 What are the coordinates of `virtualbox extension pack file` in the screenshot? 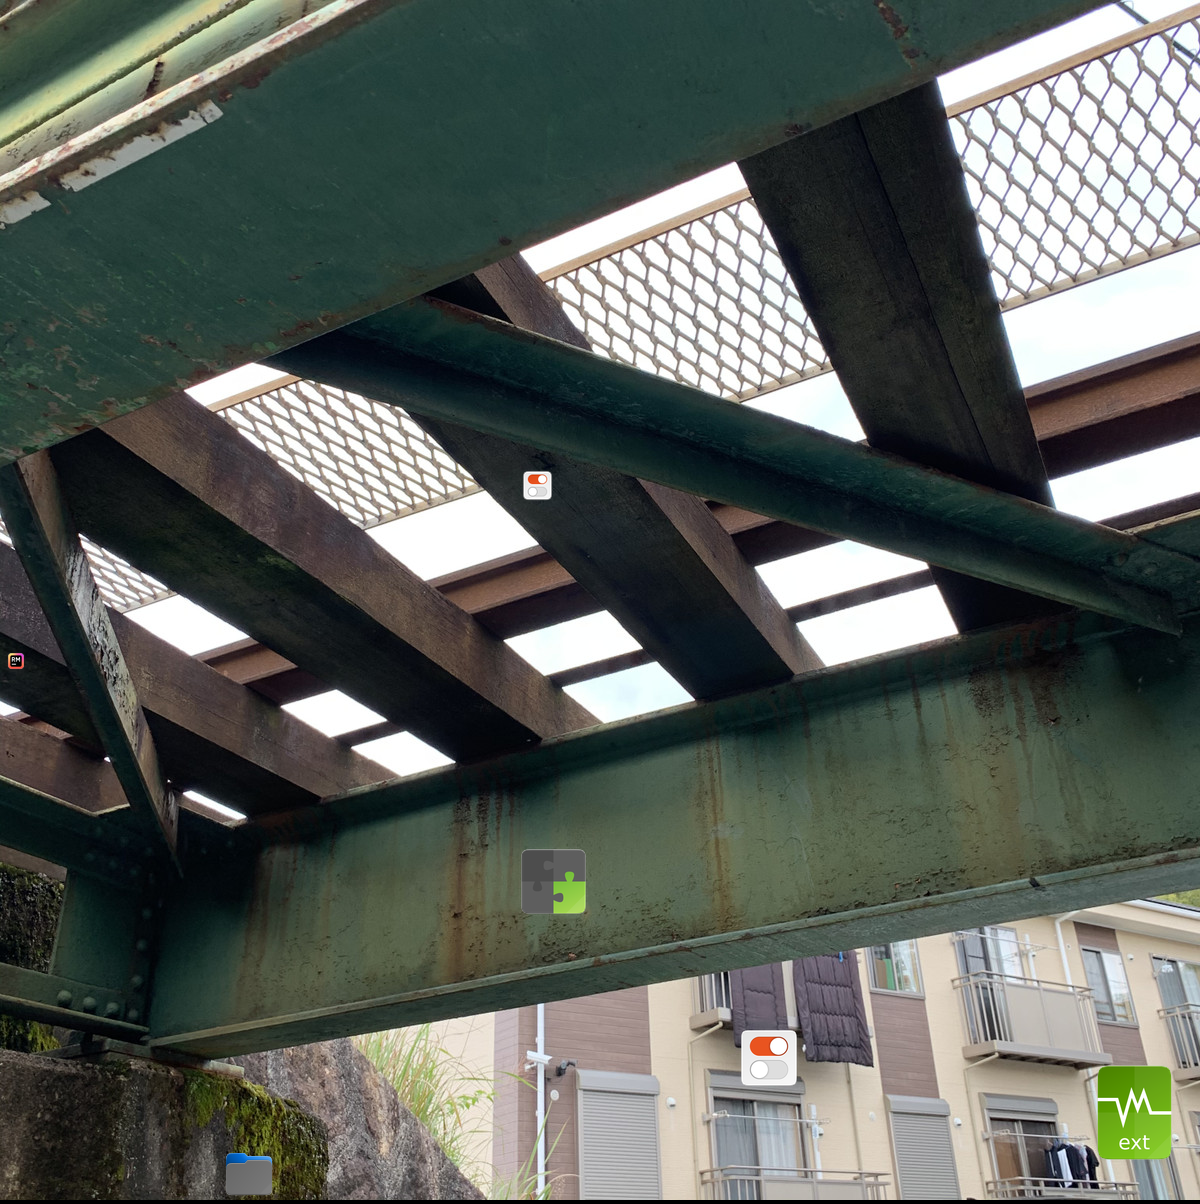 It's located at (1134, 1112).